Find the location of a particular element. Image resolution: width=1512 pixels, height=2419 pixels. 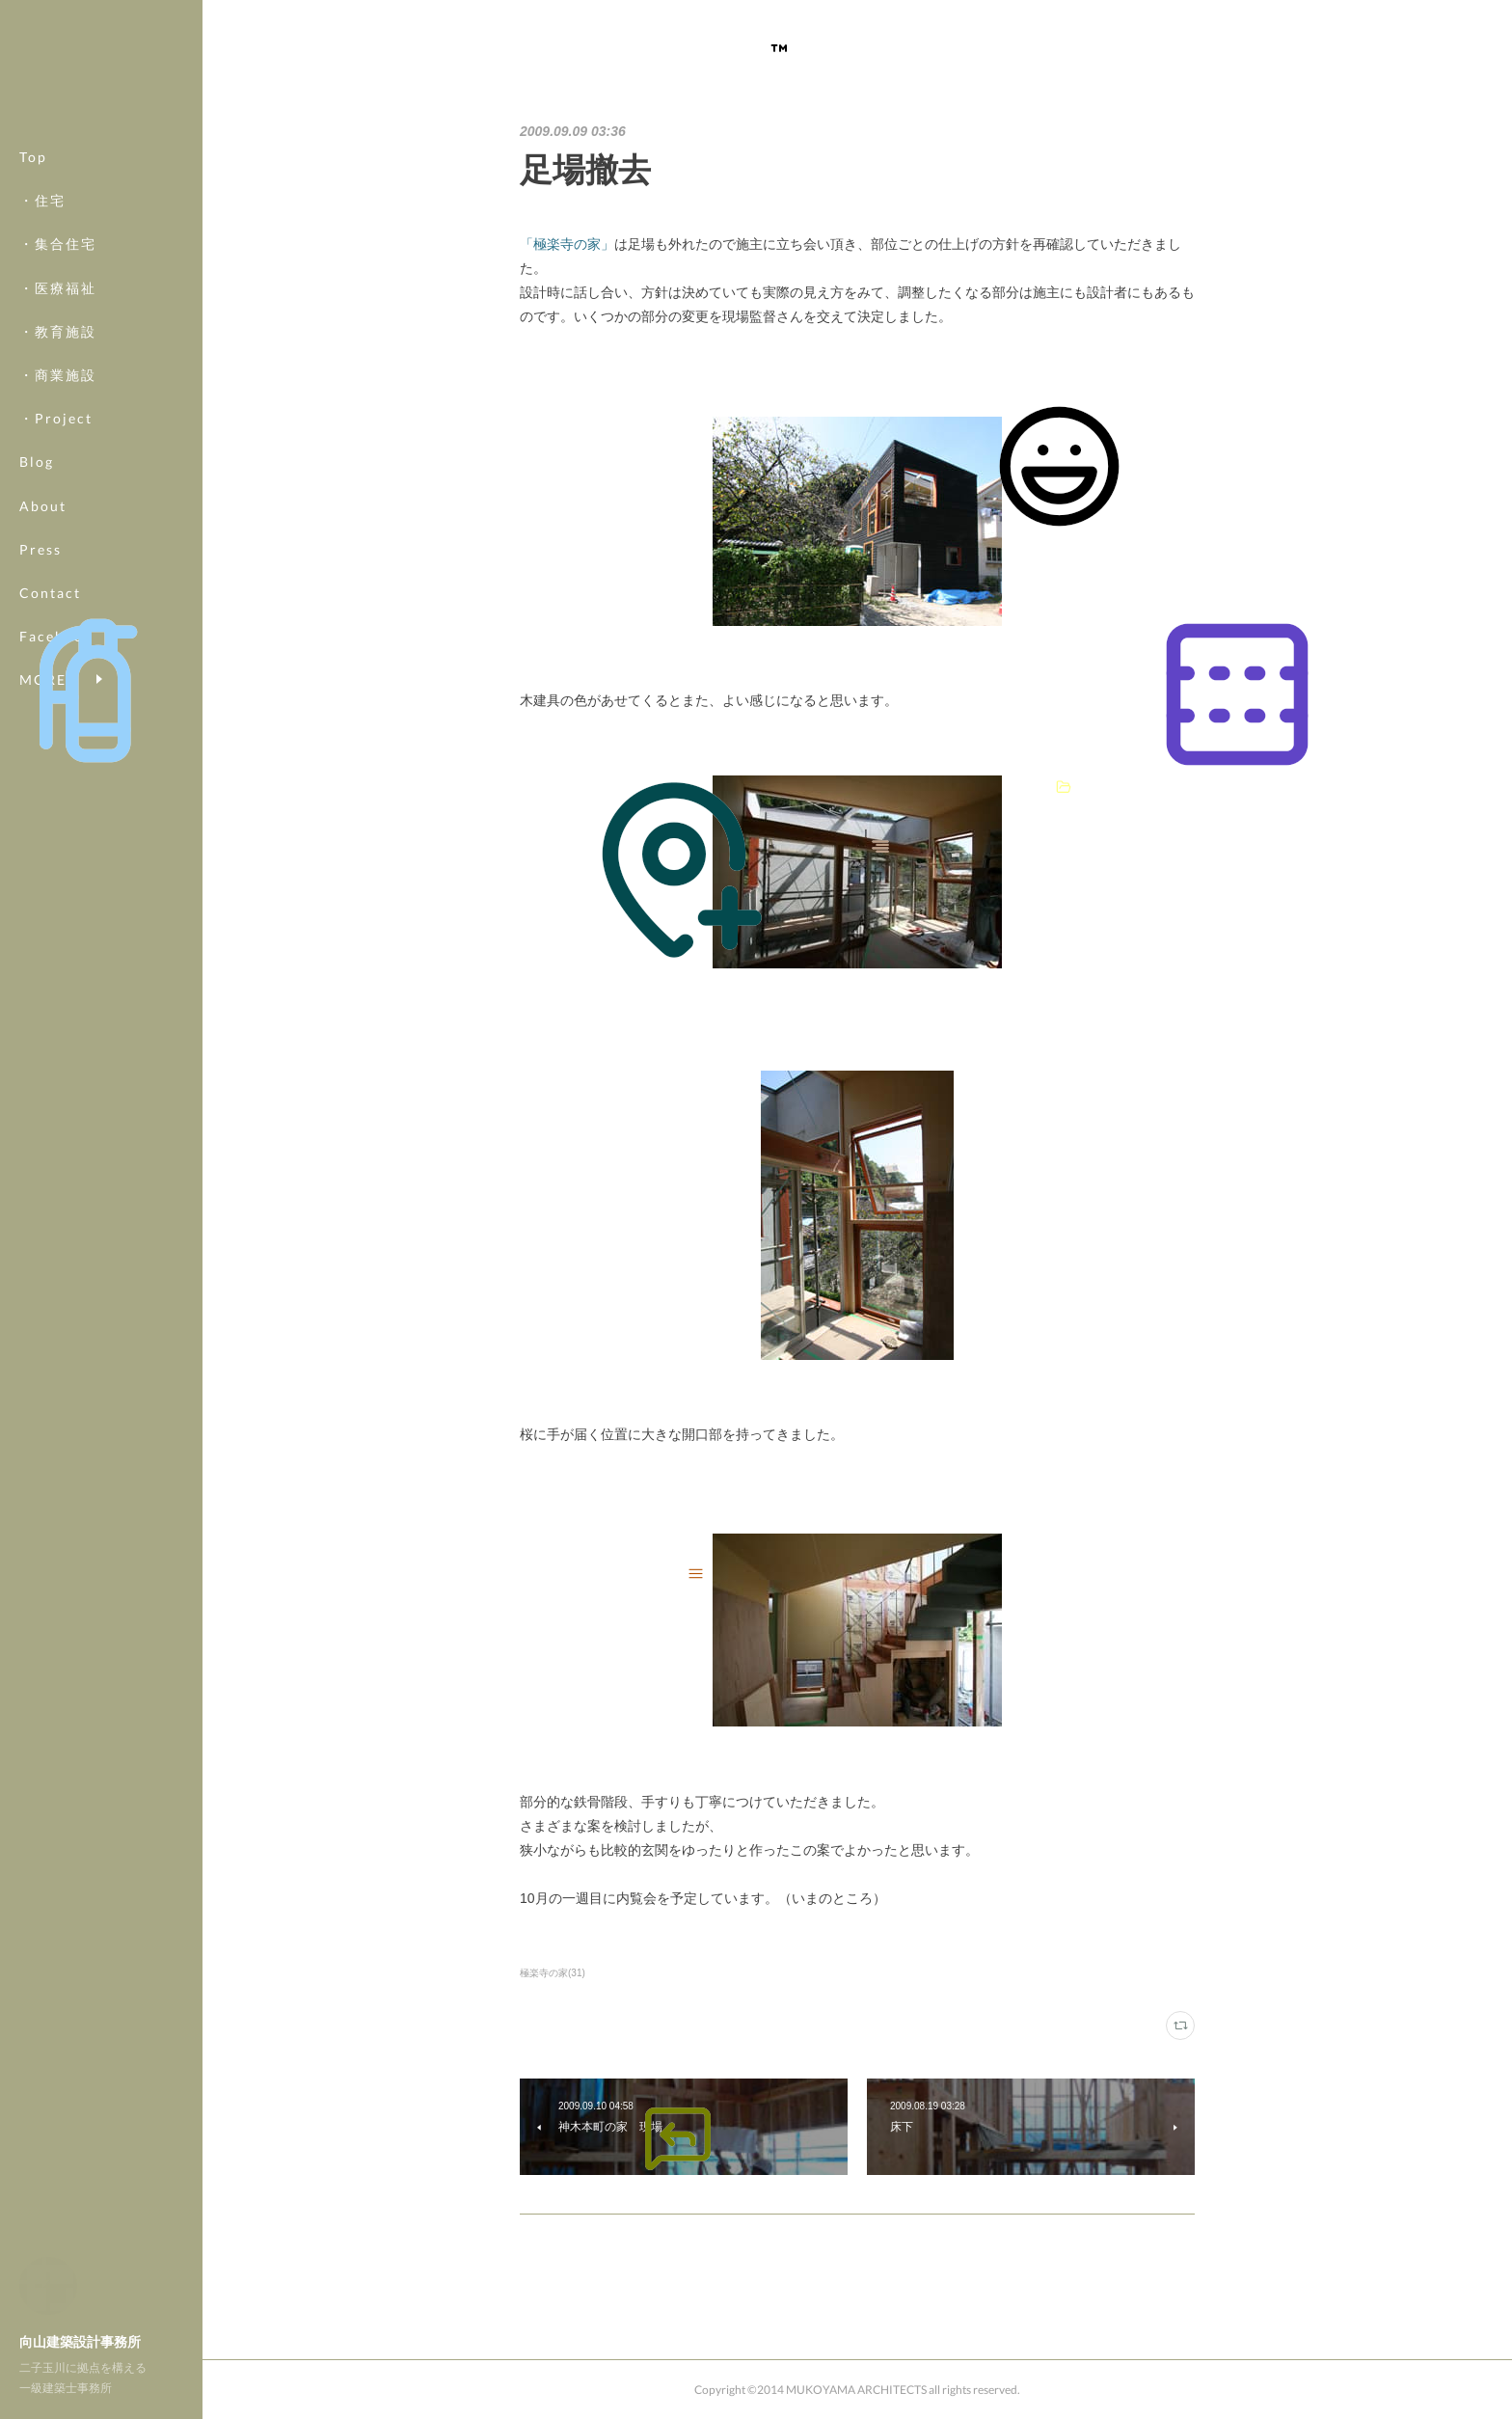

open navigation menu is located at coordinates (695, 1573).